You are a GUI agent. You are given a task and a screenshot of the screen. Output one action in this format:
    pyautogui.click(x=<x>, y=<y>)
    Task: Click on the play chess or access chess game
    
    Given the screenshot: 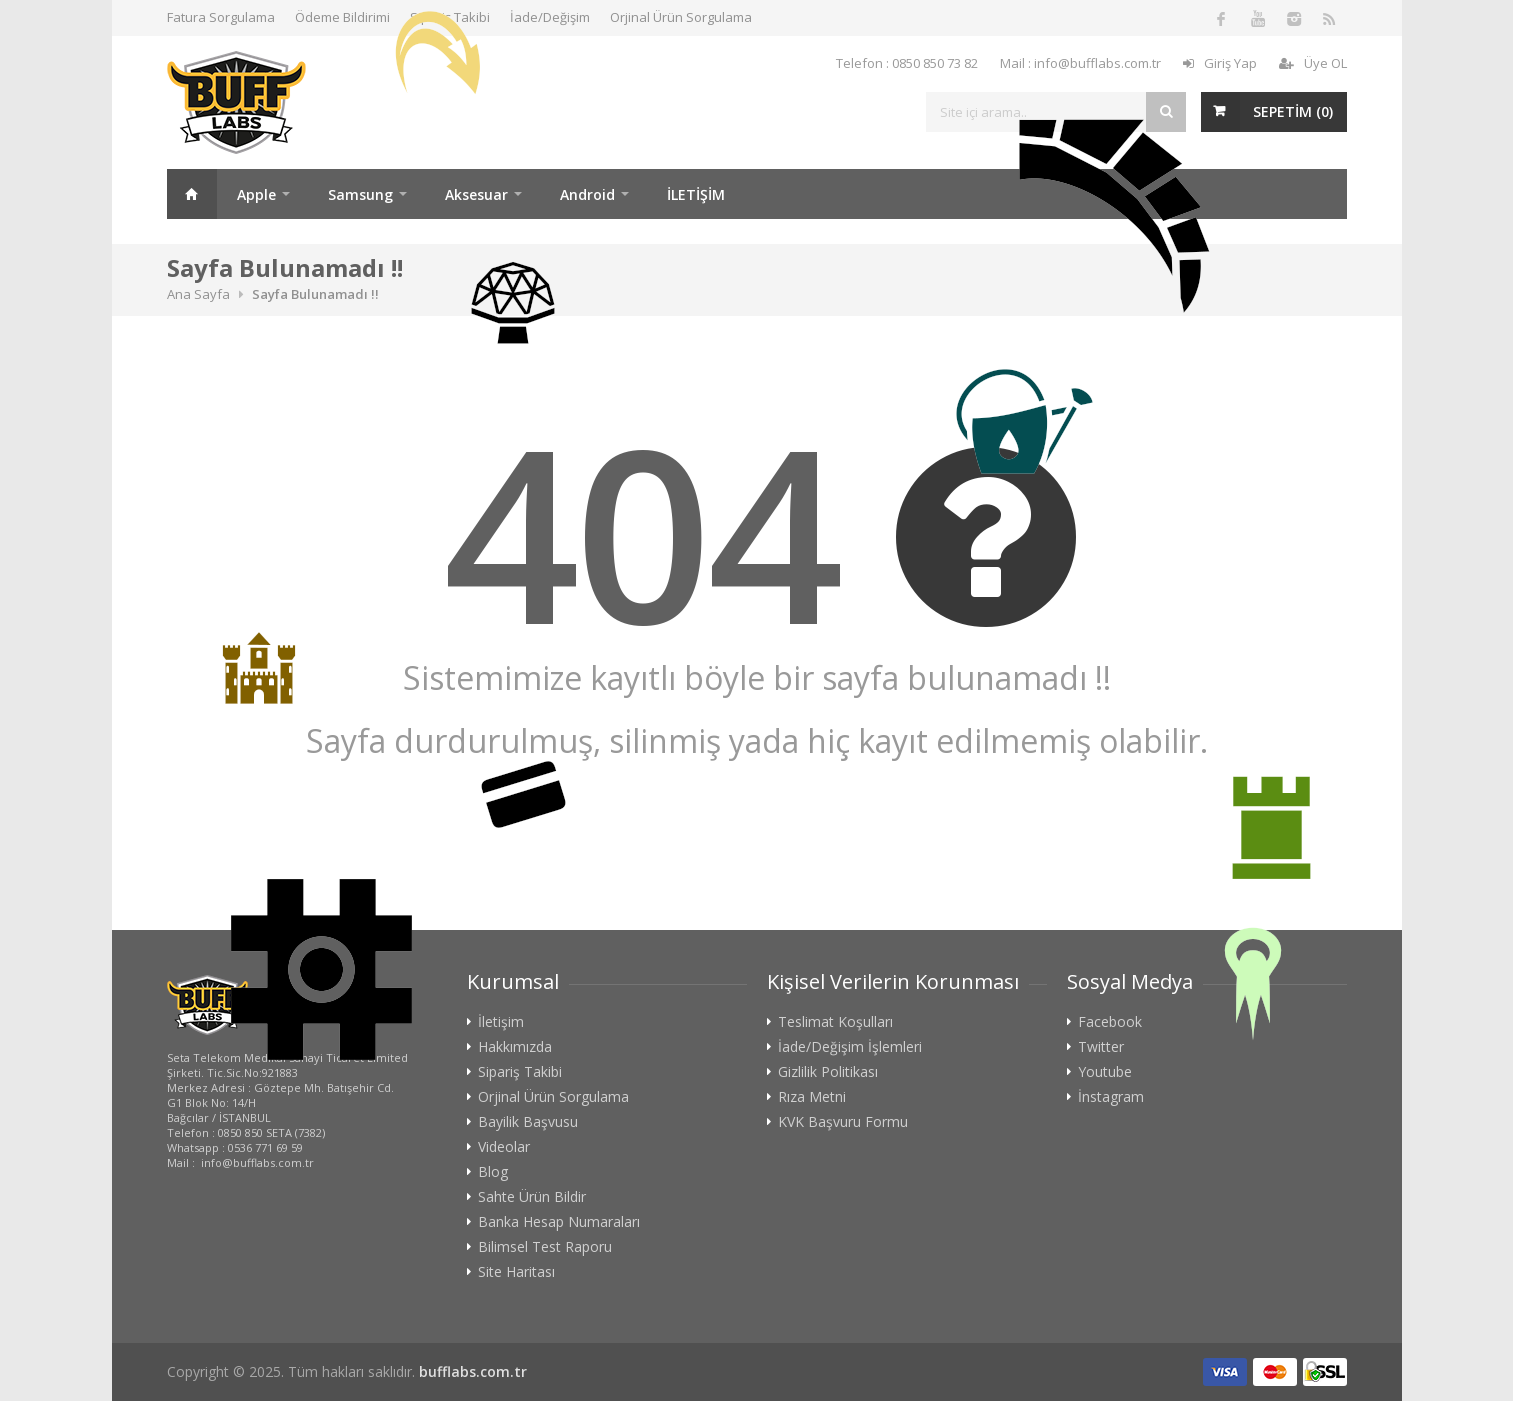 What is the action you would take?
    pyautogui.click(x=1271, y=819)
    